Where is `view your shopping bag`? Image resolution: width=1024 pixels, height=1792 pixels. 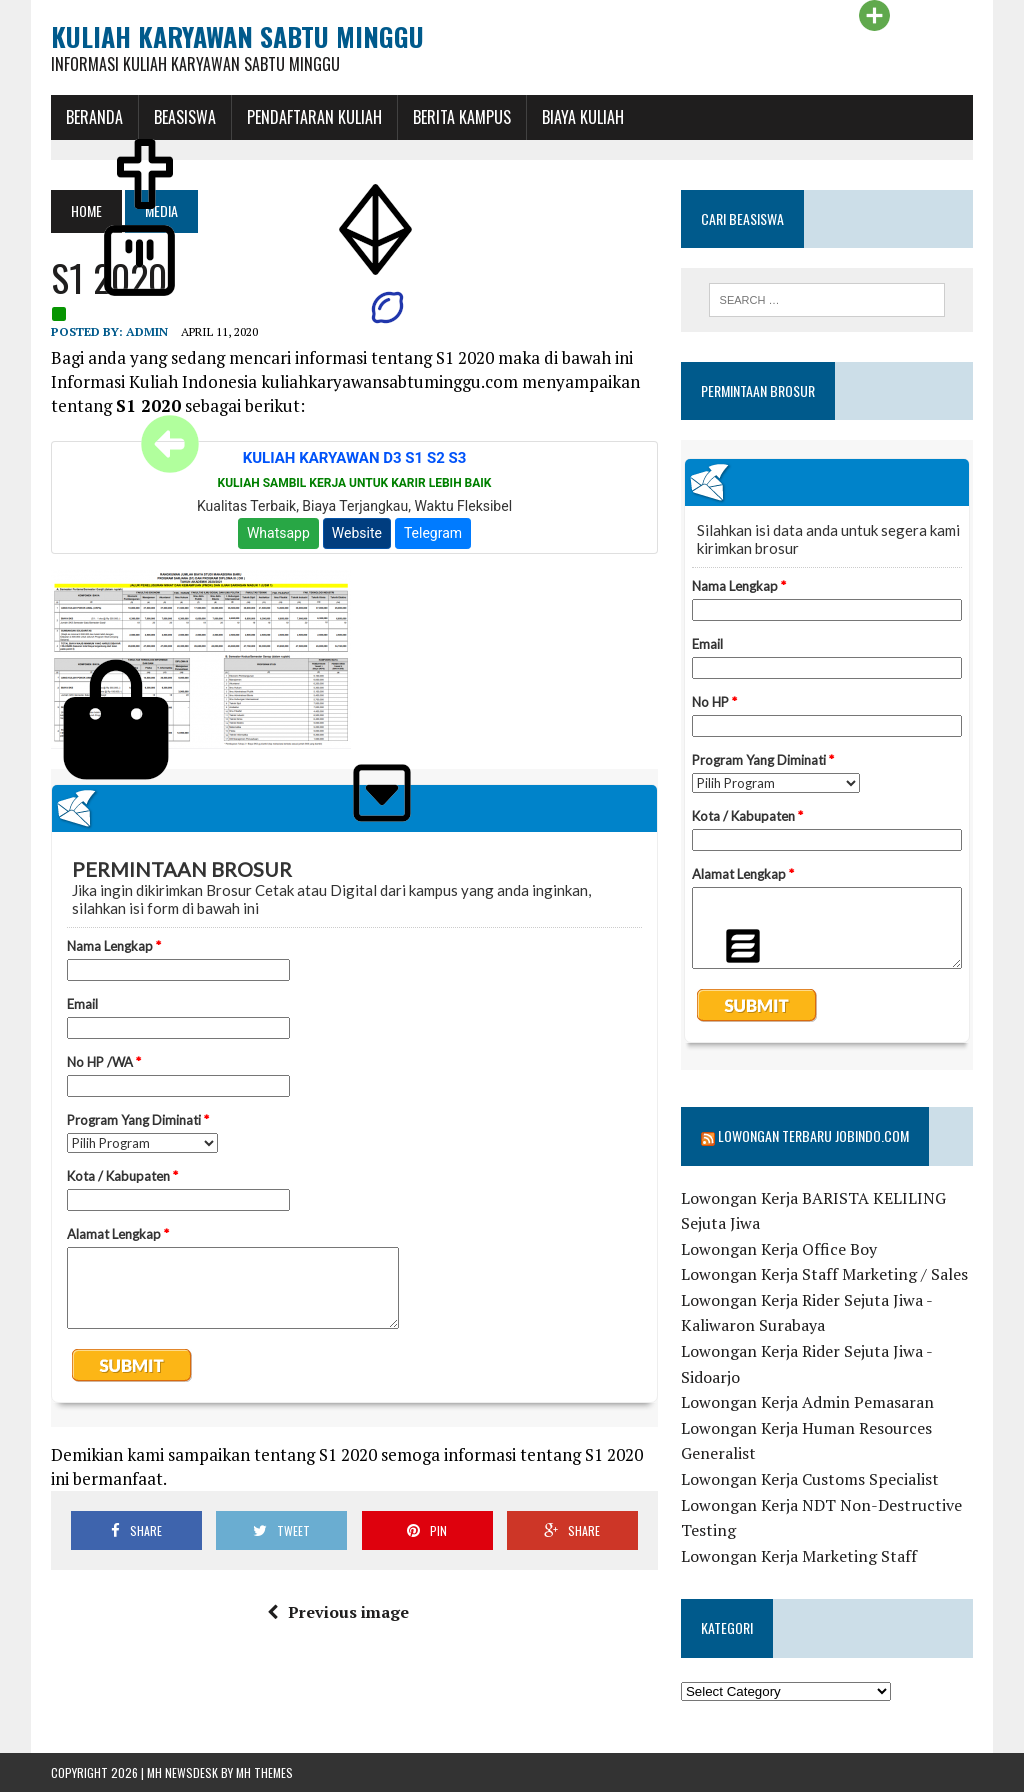
view your shopping bag is located at coordinates (116, 727).